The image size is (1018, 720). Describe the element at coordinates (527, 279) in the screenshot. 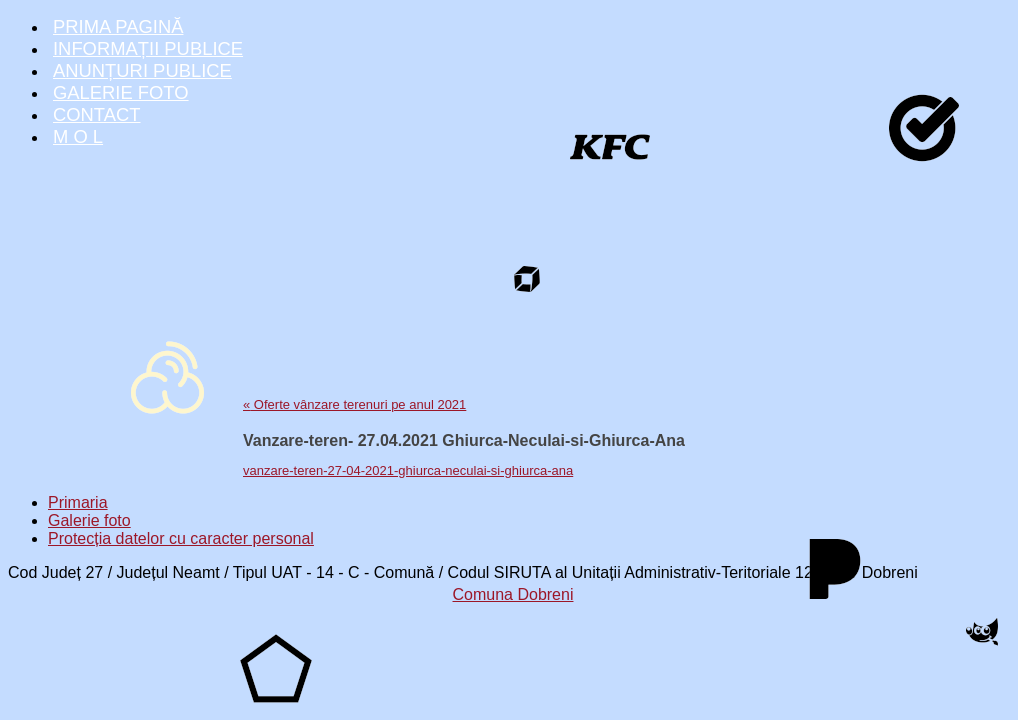

I see `dynatrace application or service integration` at that location.